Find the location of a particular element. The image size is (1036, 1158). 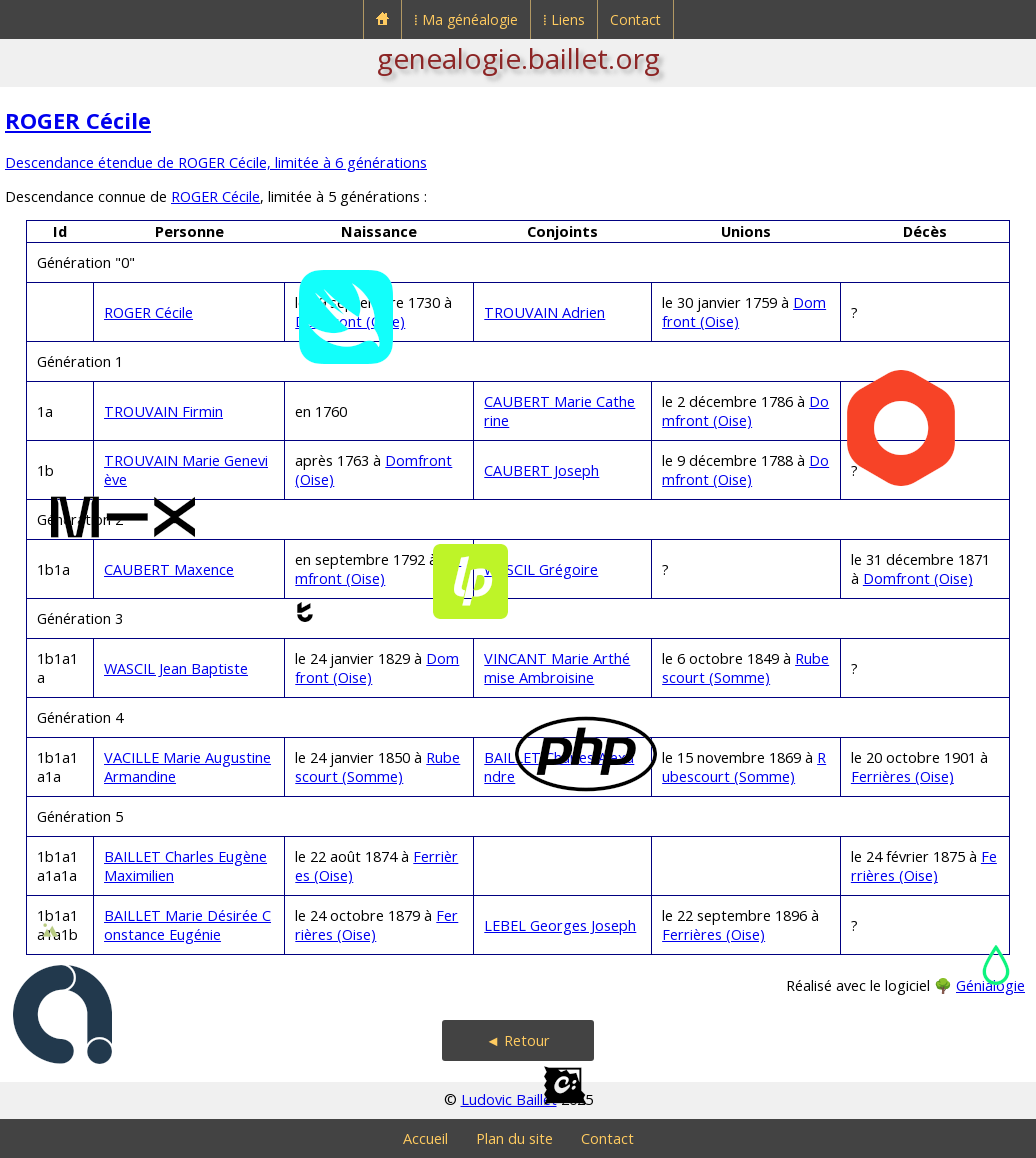

link to Liberapay donation page is located at coordinates (470, 581).